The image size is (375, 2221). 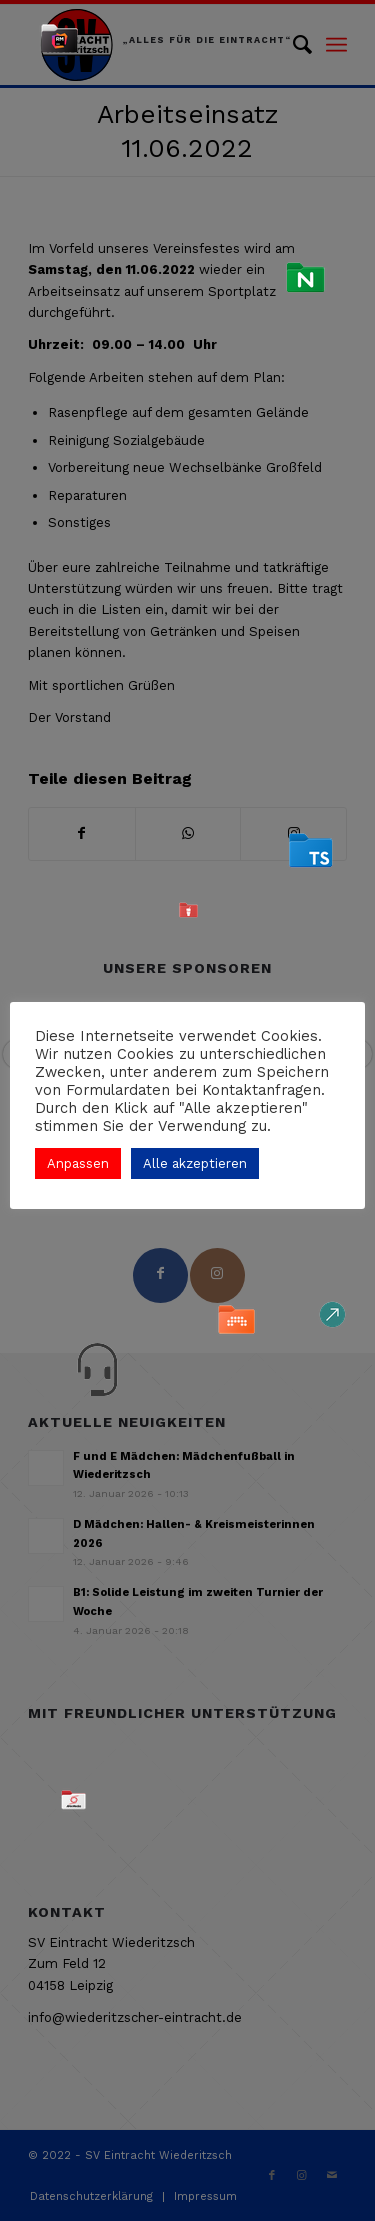 What do you see at coordinates (188, 910) in the screenshot?
I see `open gulp project folder` at bounding box center [188, 910].